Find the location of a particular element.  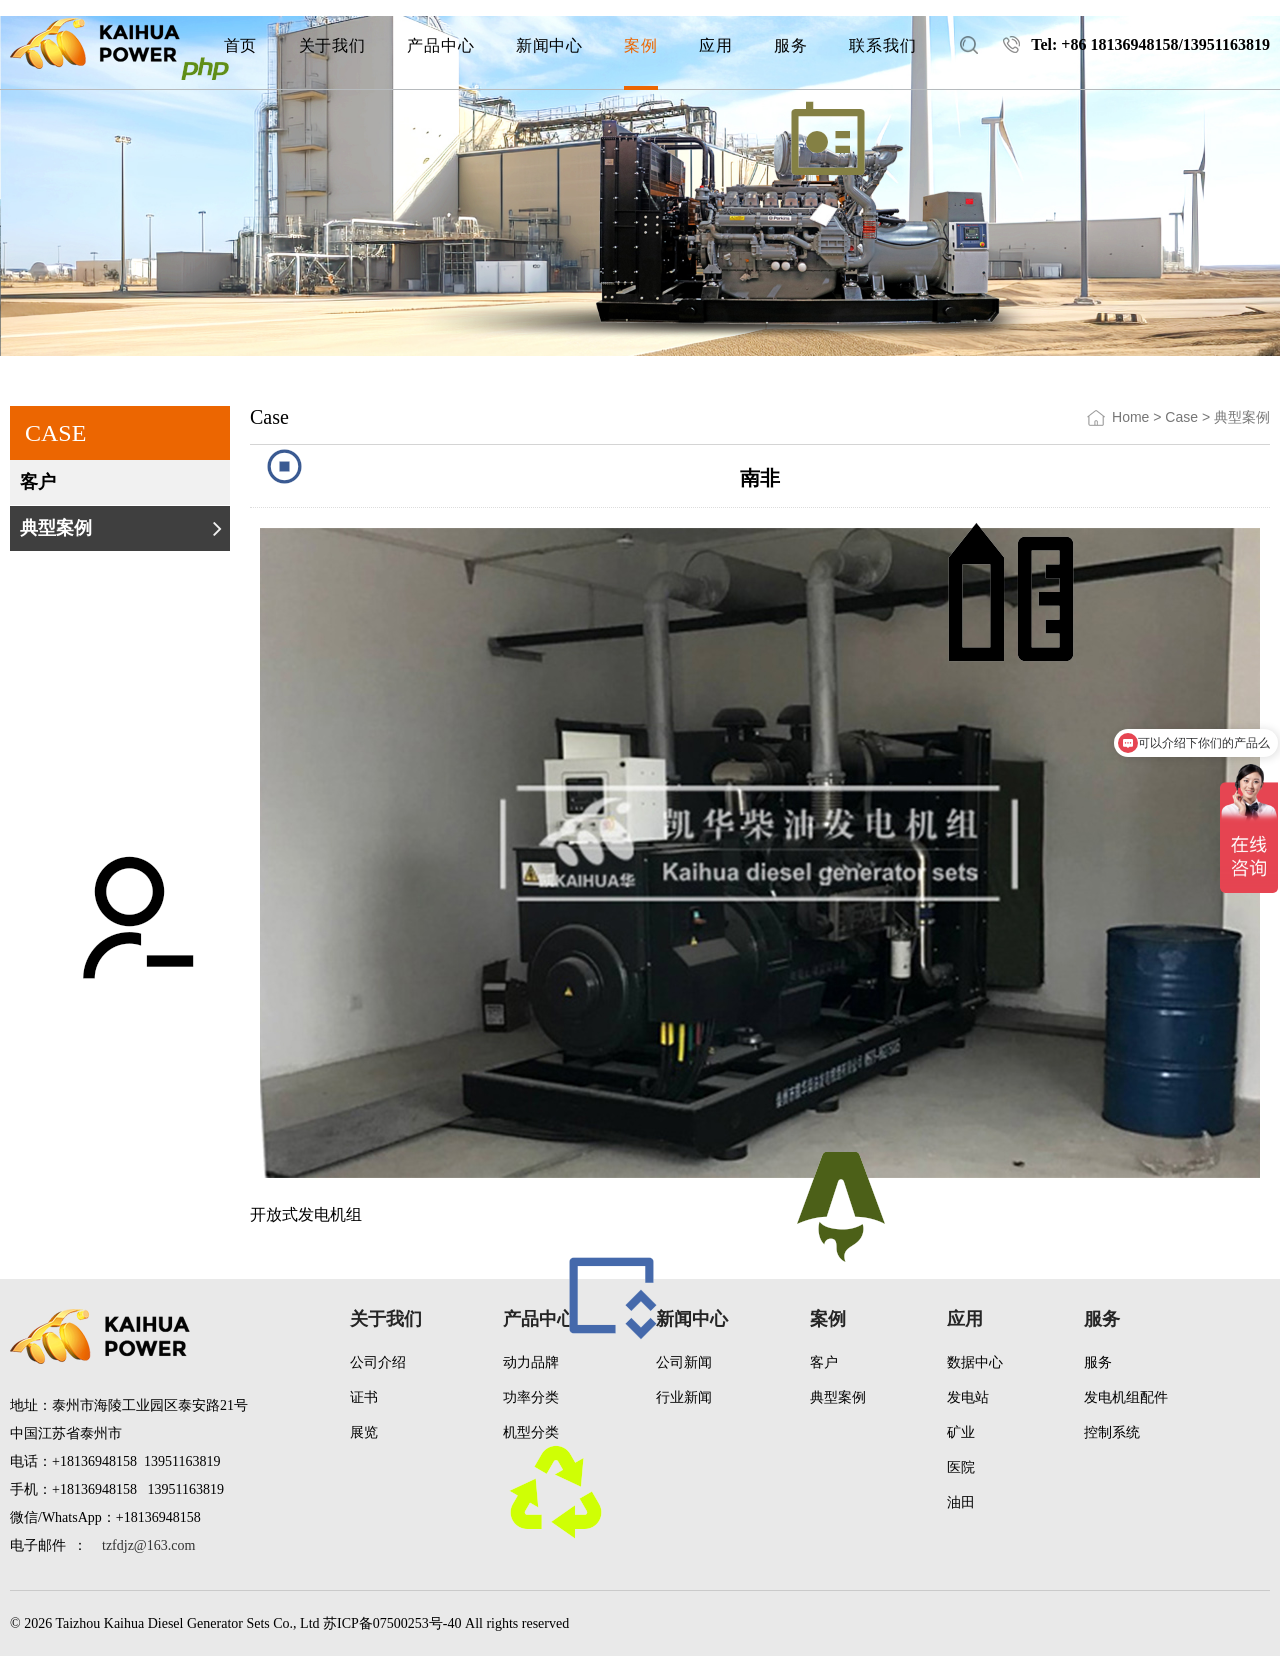

remove a user or contact is located at coordinates (129, 920).